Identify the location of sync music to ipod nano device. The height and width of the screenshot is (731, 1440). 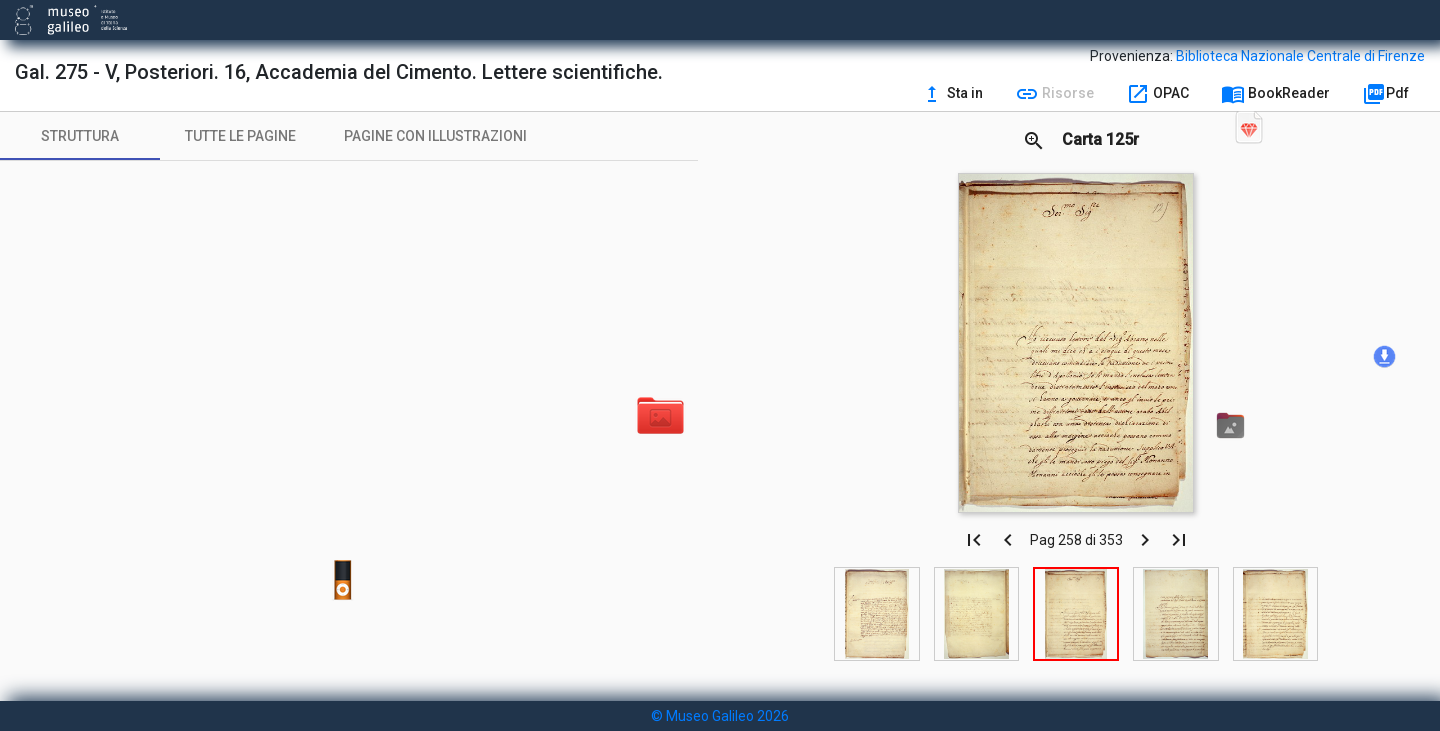
(342, 580).